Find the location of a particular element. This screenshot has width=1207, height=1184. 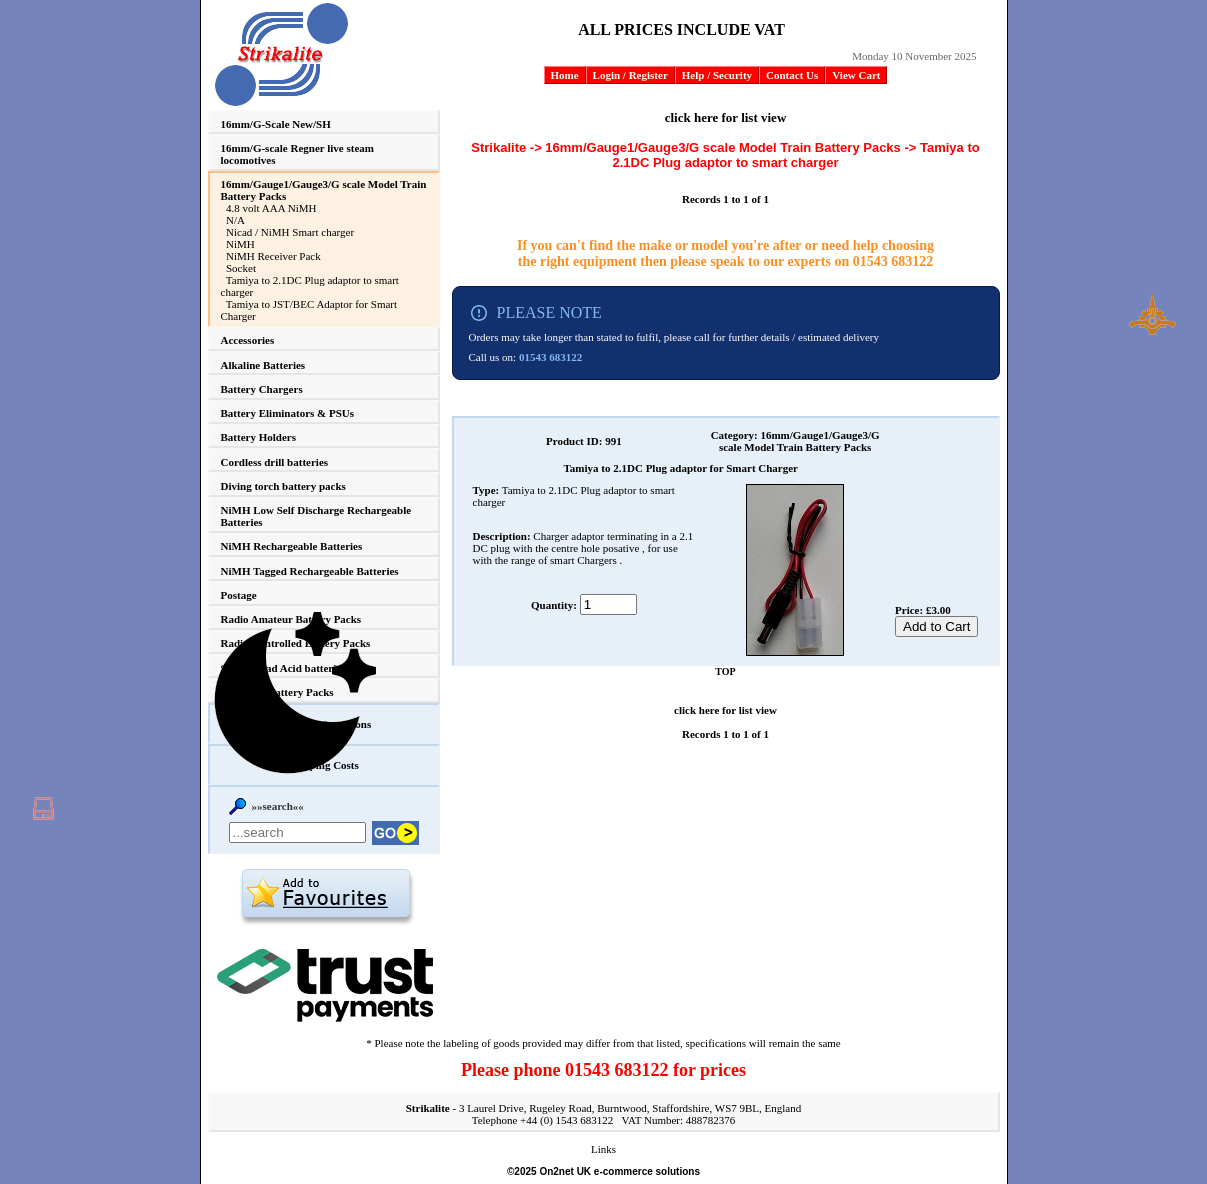

access external storage or hard drive is located at coordinates (43, 808).